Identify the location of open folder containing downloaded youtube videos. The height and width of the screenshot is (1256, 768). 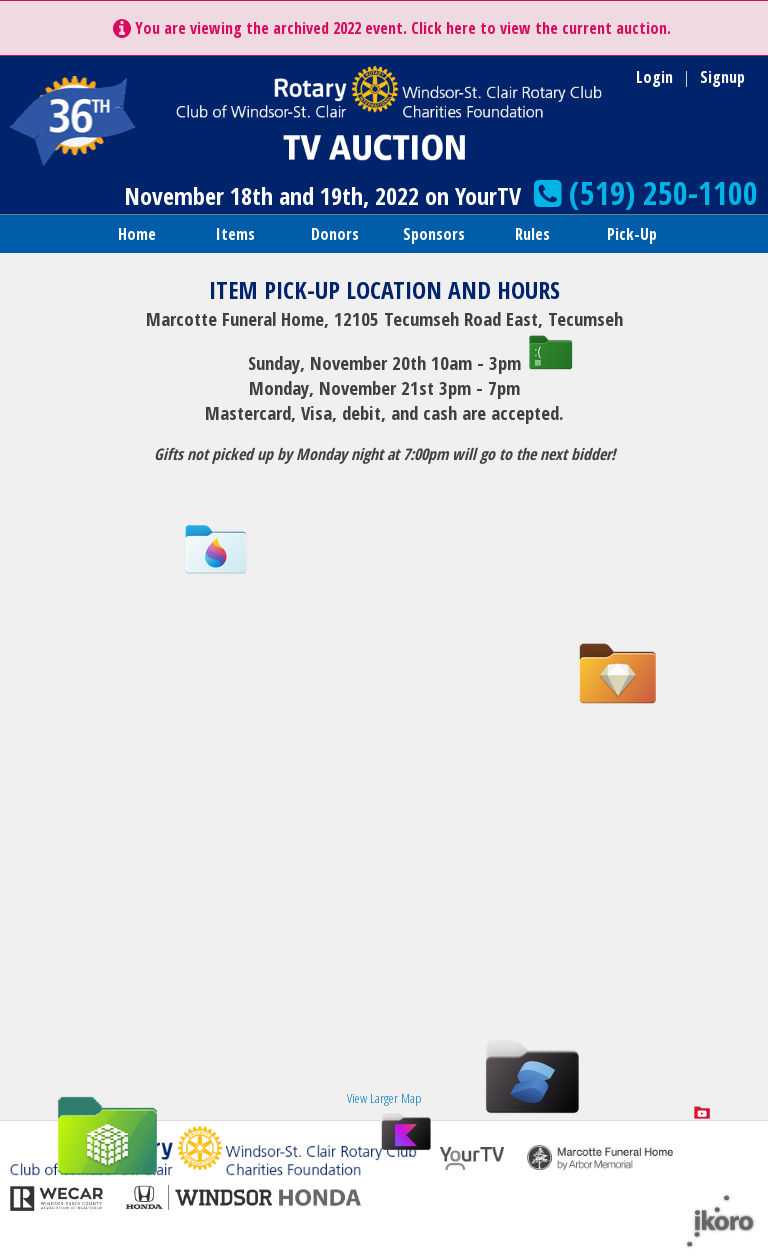
(702, 1113).